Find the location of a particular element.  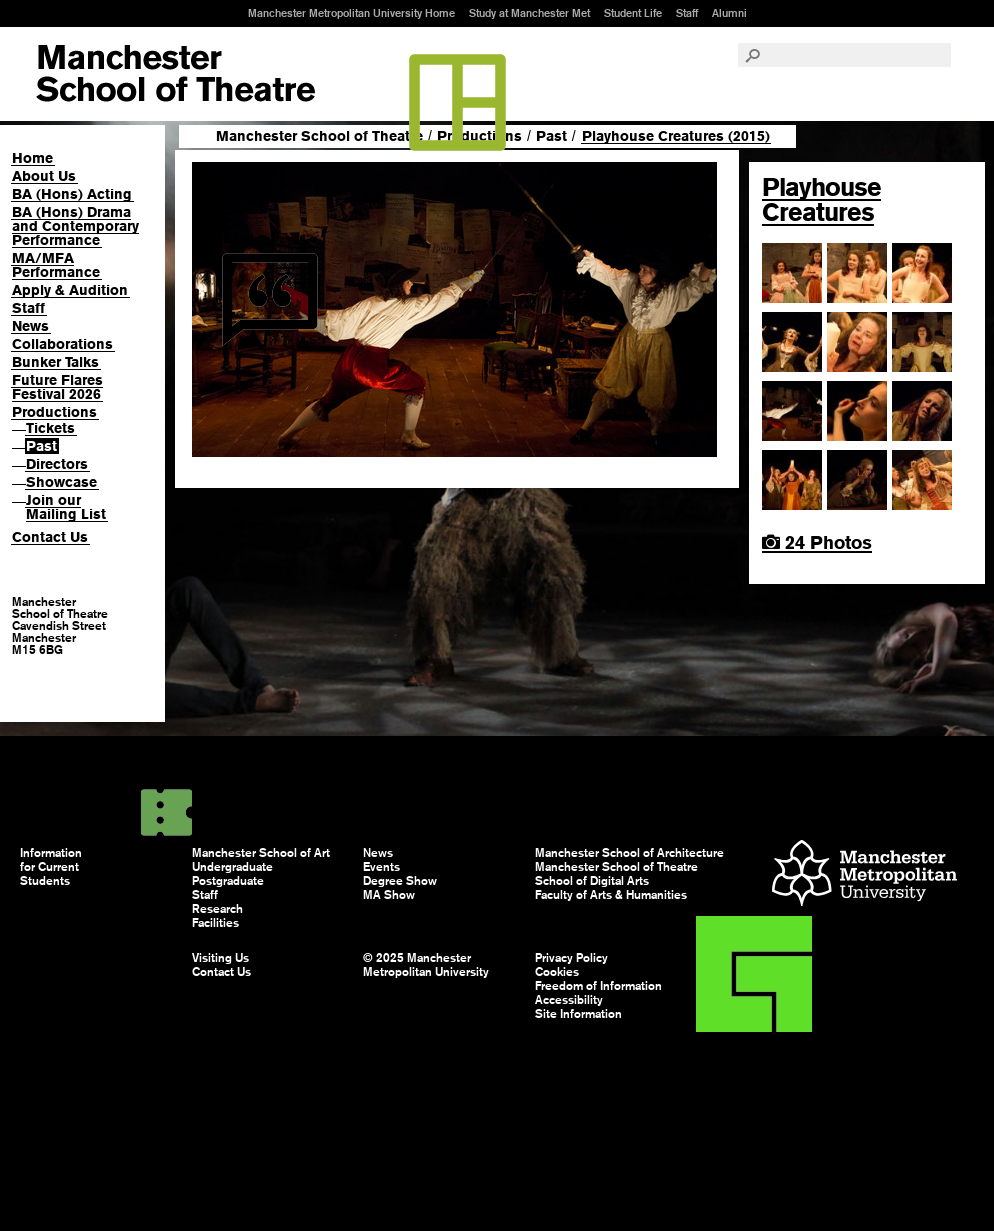

view available coupons or discounts is located at coordinates (166, 812).